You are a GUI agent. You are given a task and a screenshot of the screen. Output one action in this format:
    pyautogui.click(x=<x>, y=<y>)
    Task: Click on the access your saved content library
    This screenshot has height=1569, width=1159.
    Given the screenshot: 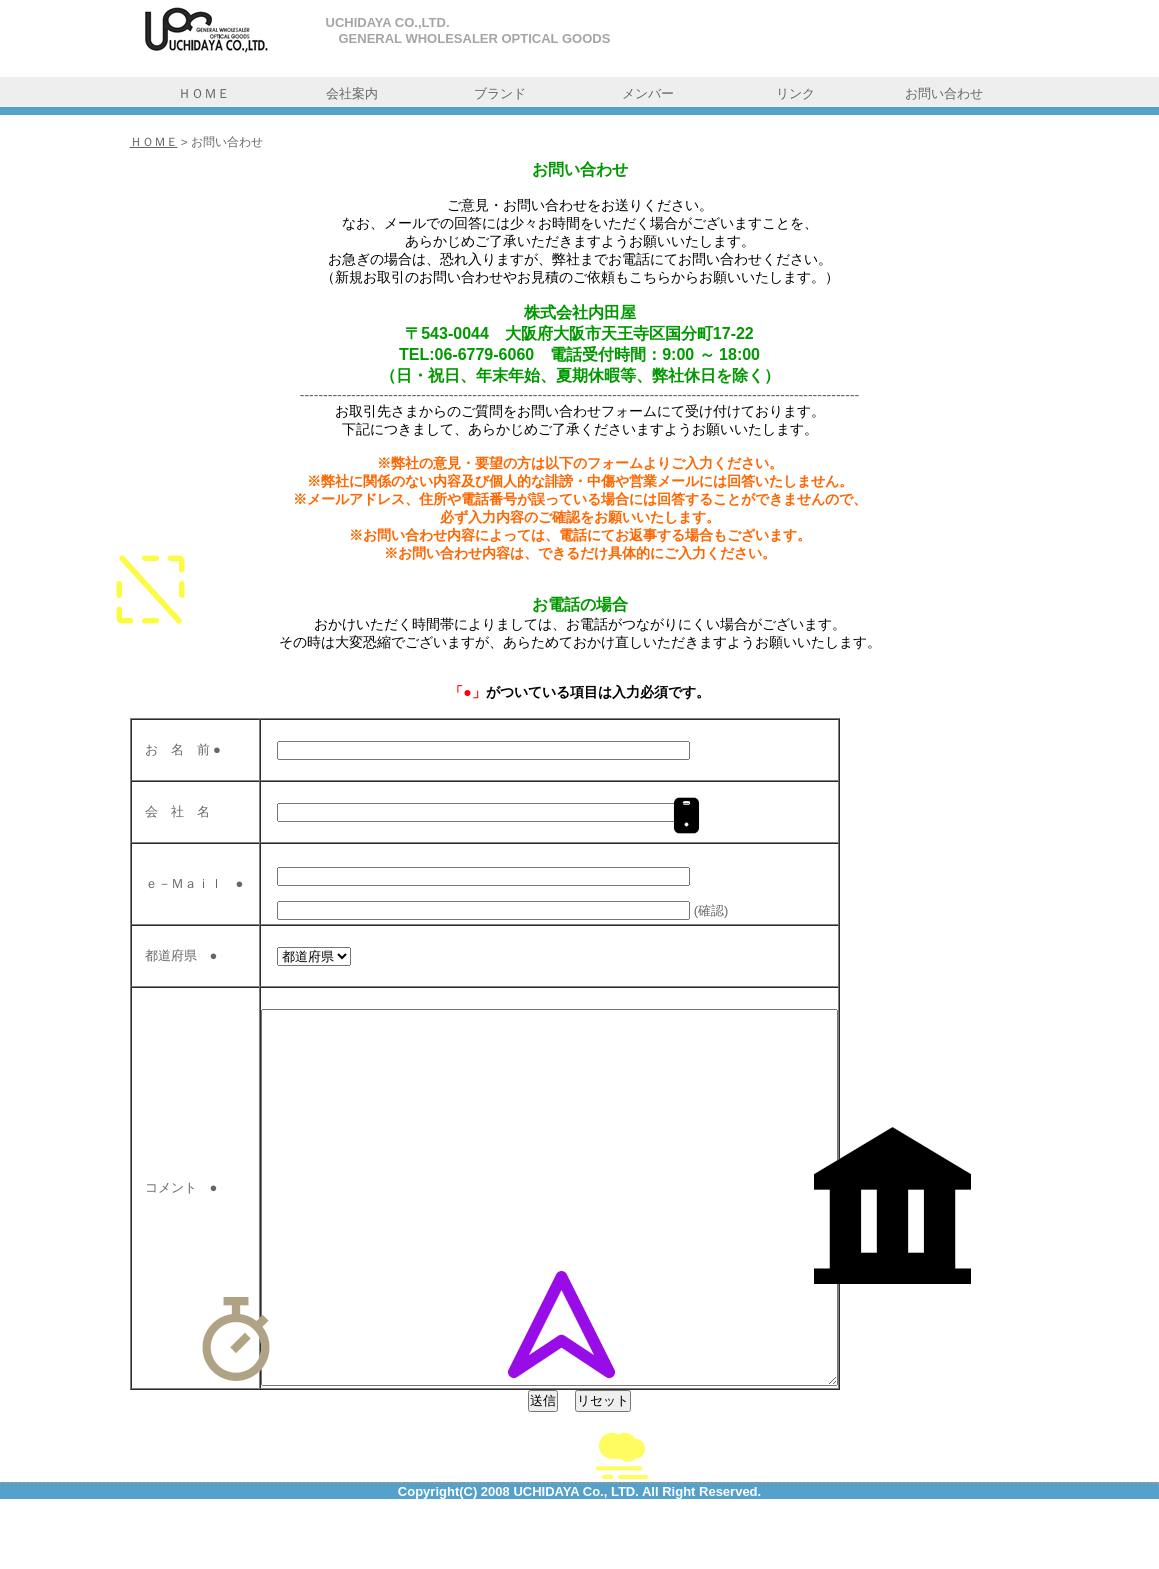 What is the action you would take?
    pyautogui.click(x=892, y=1205)
    